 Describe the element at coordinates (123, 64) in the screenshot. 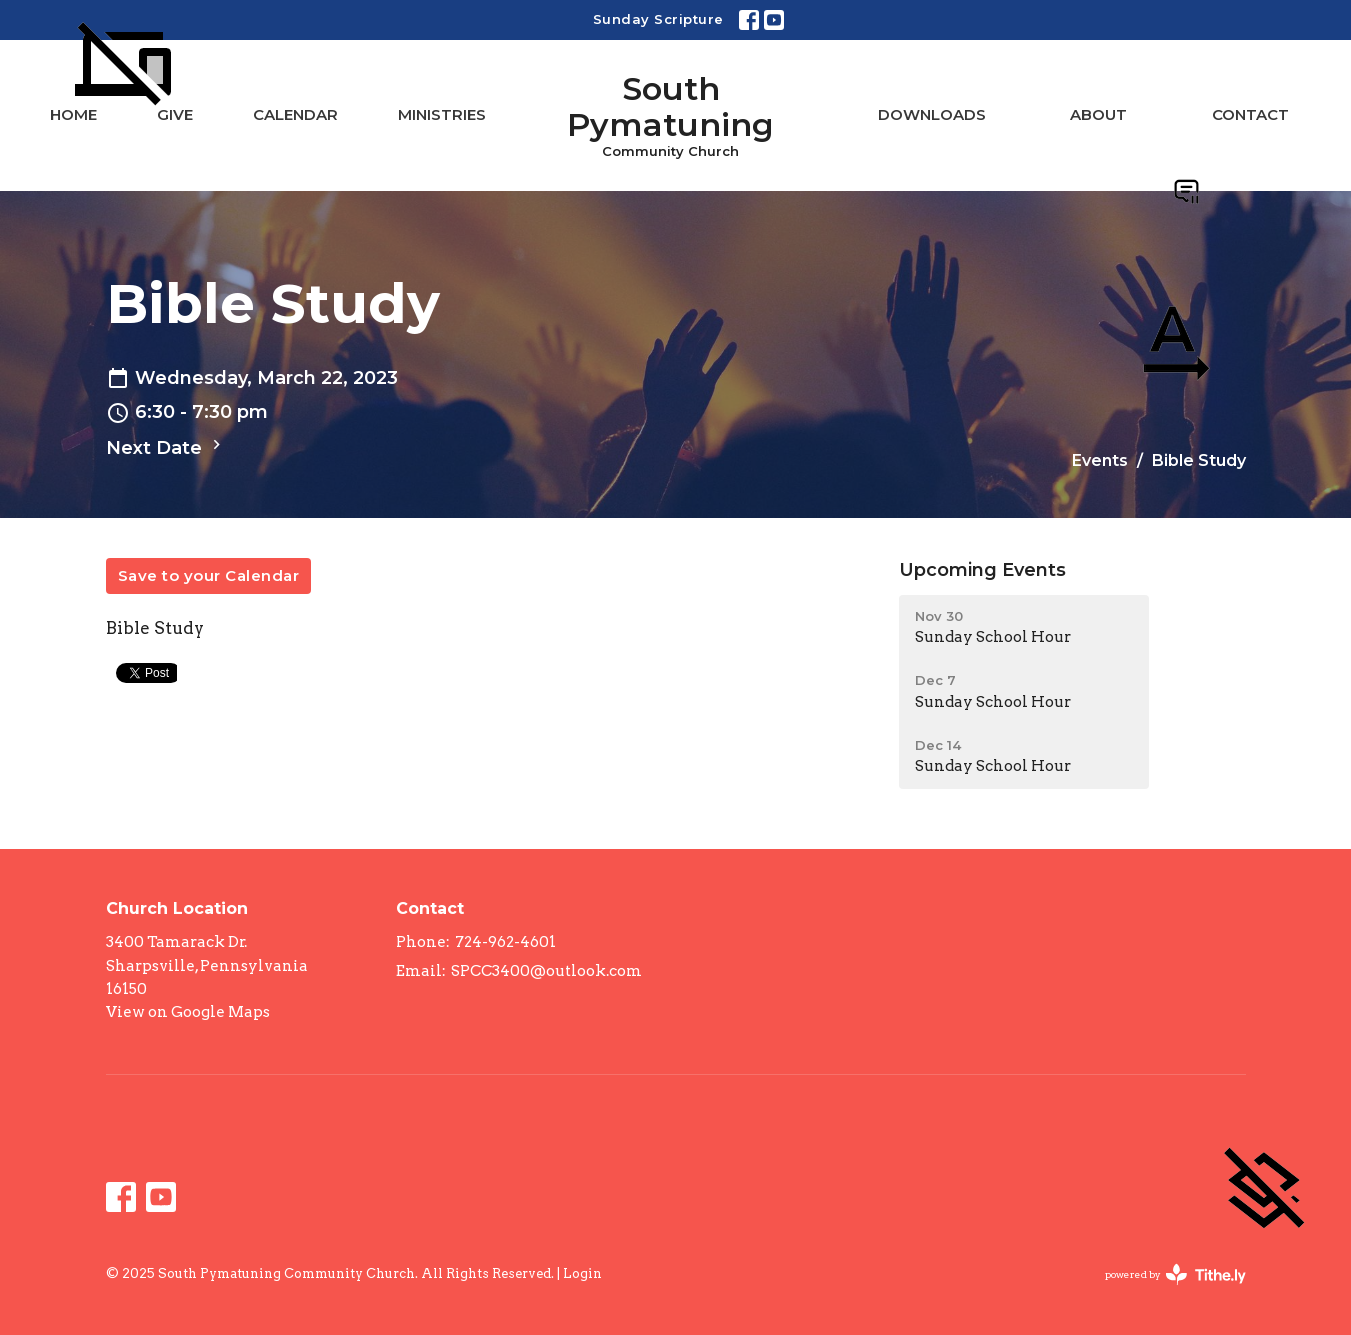

I see `device linking is disabled or unavailable` at that location.